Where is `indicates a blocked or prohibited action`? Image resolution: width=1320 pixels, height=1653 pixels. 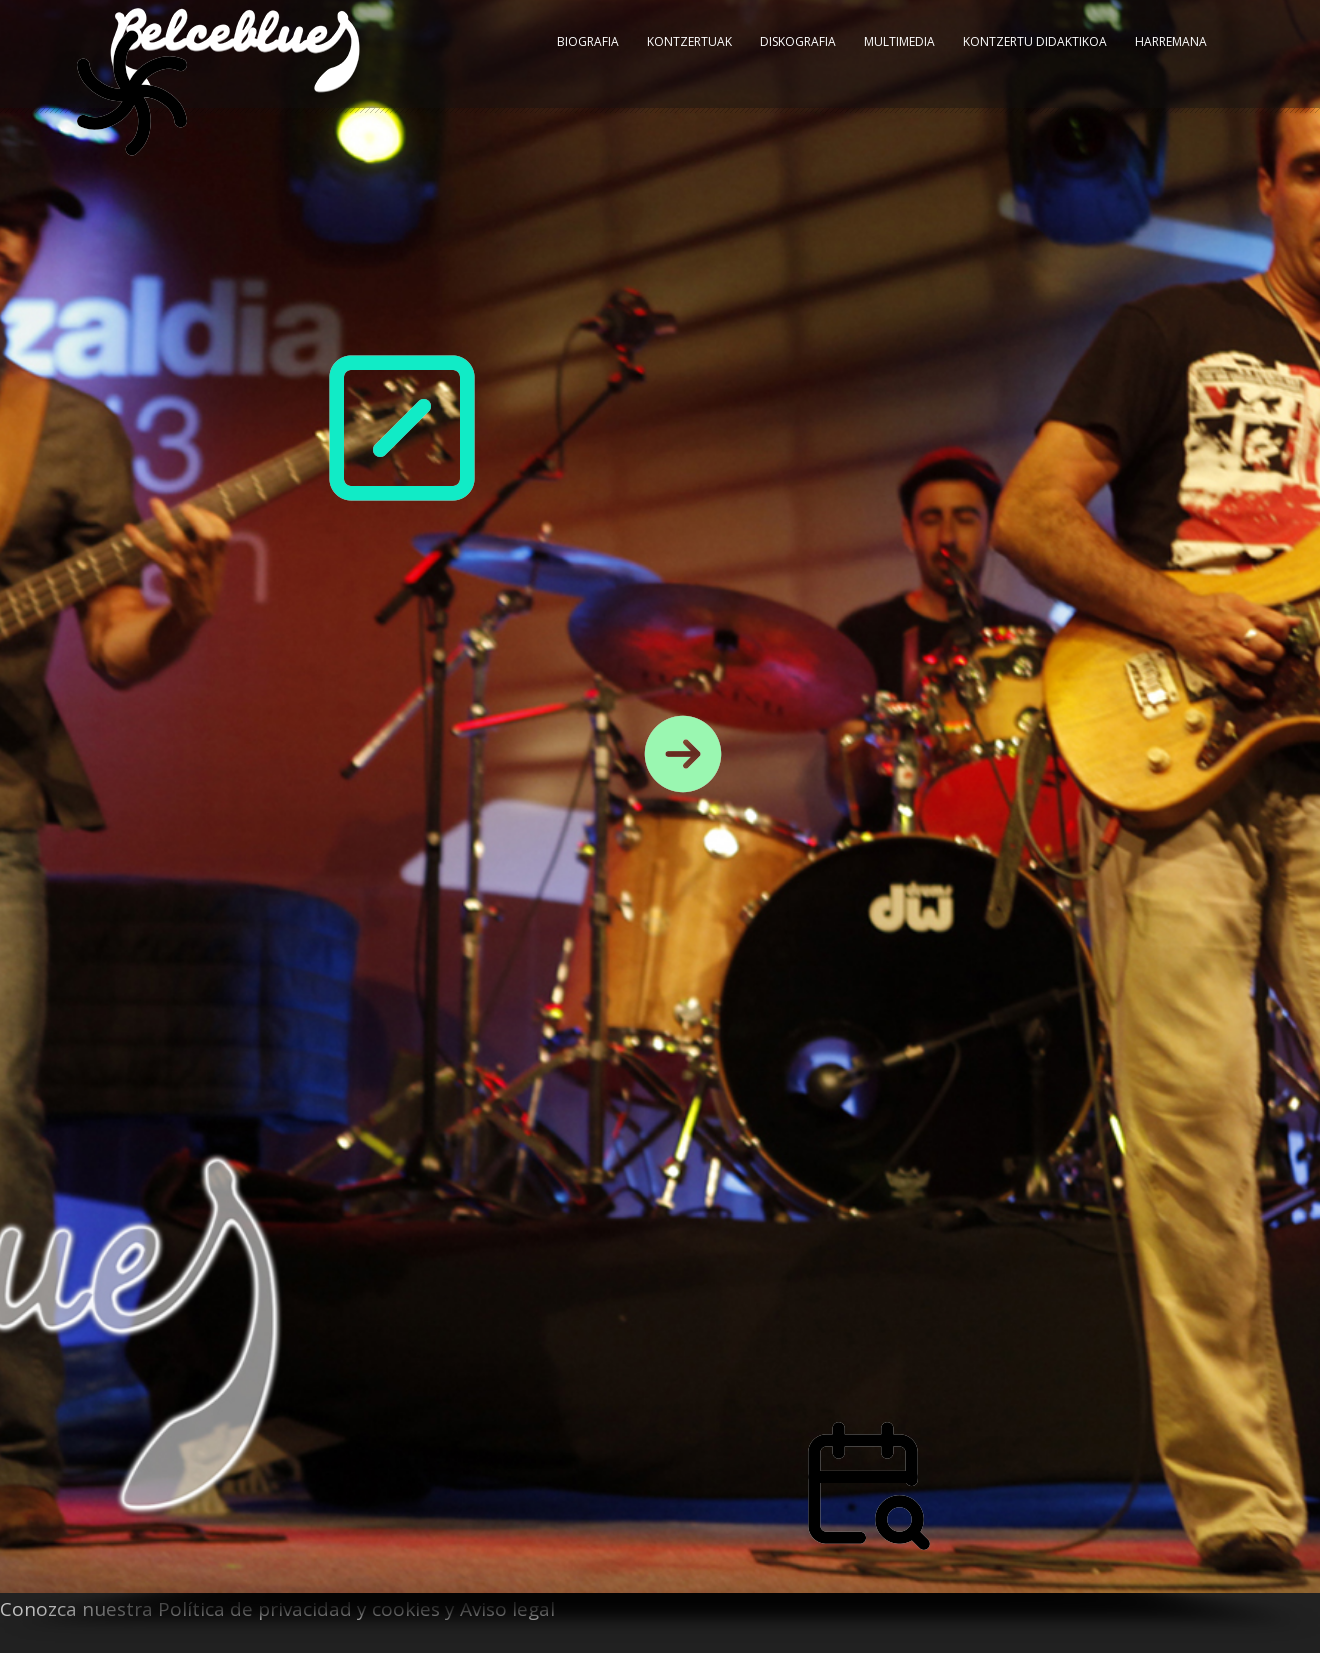
indicates a blocked or prohibited action is located at coordinates (402, 428).